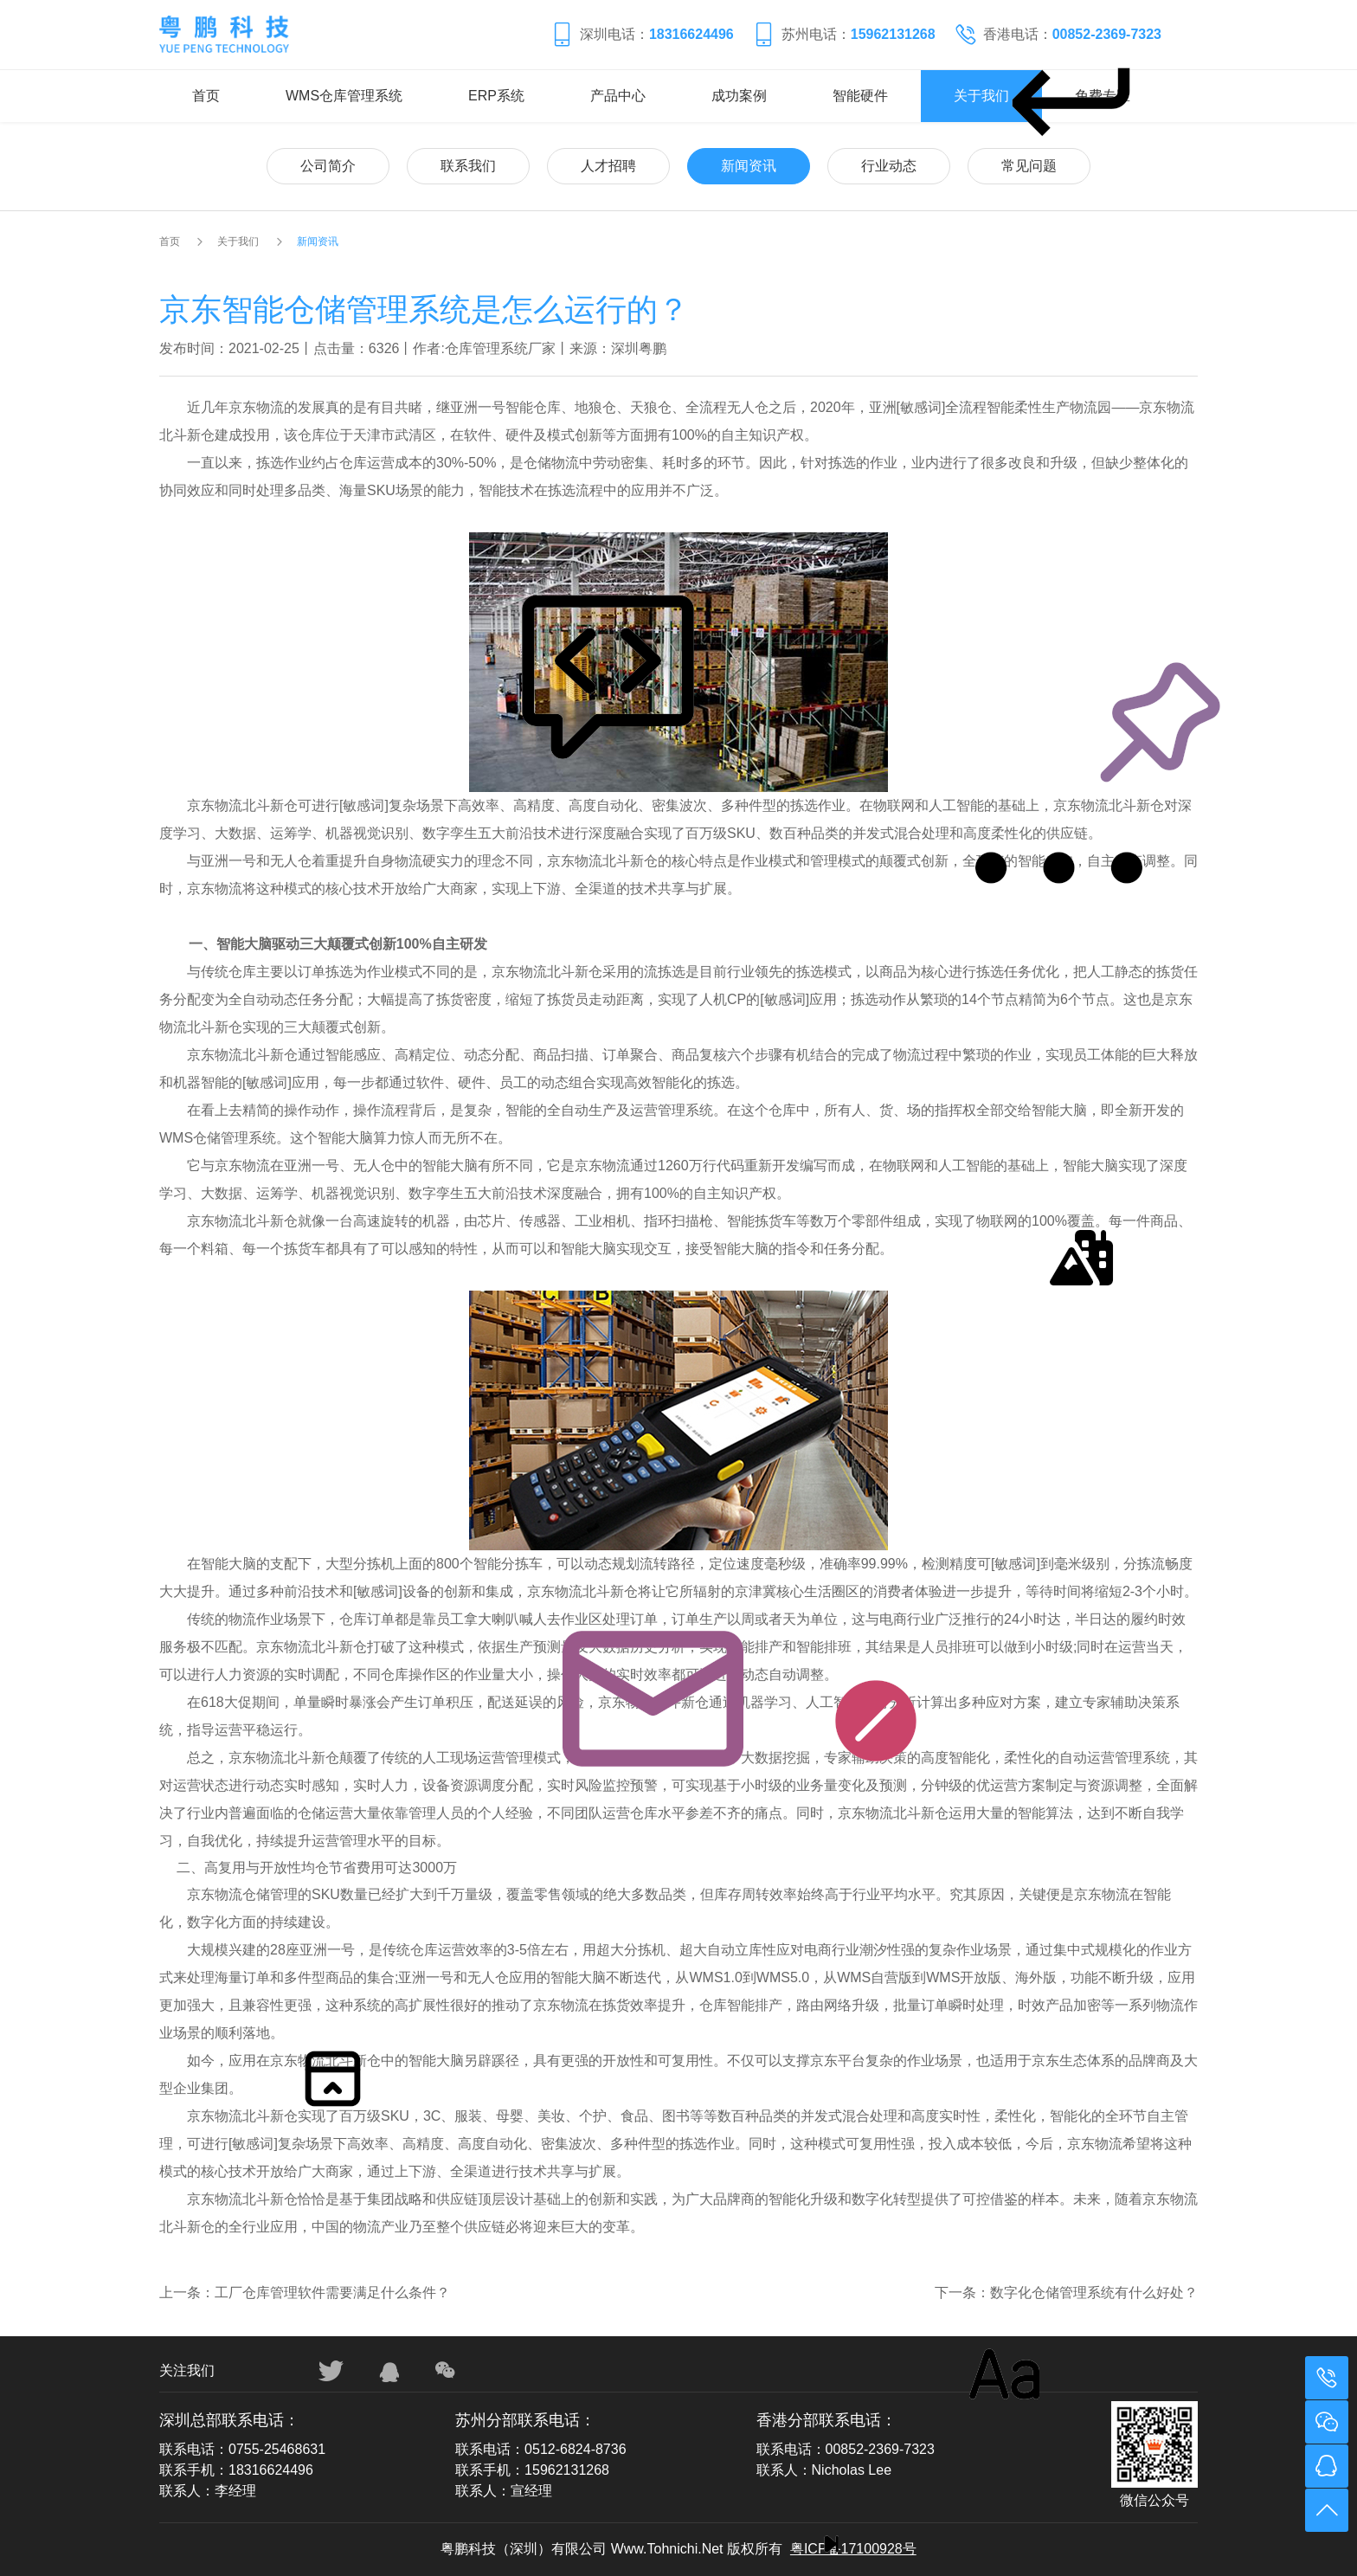 The height and width of the screenshot is (2576, 1357). I want to click on pin an item to keep it visible, so click(1160, 722).